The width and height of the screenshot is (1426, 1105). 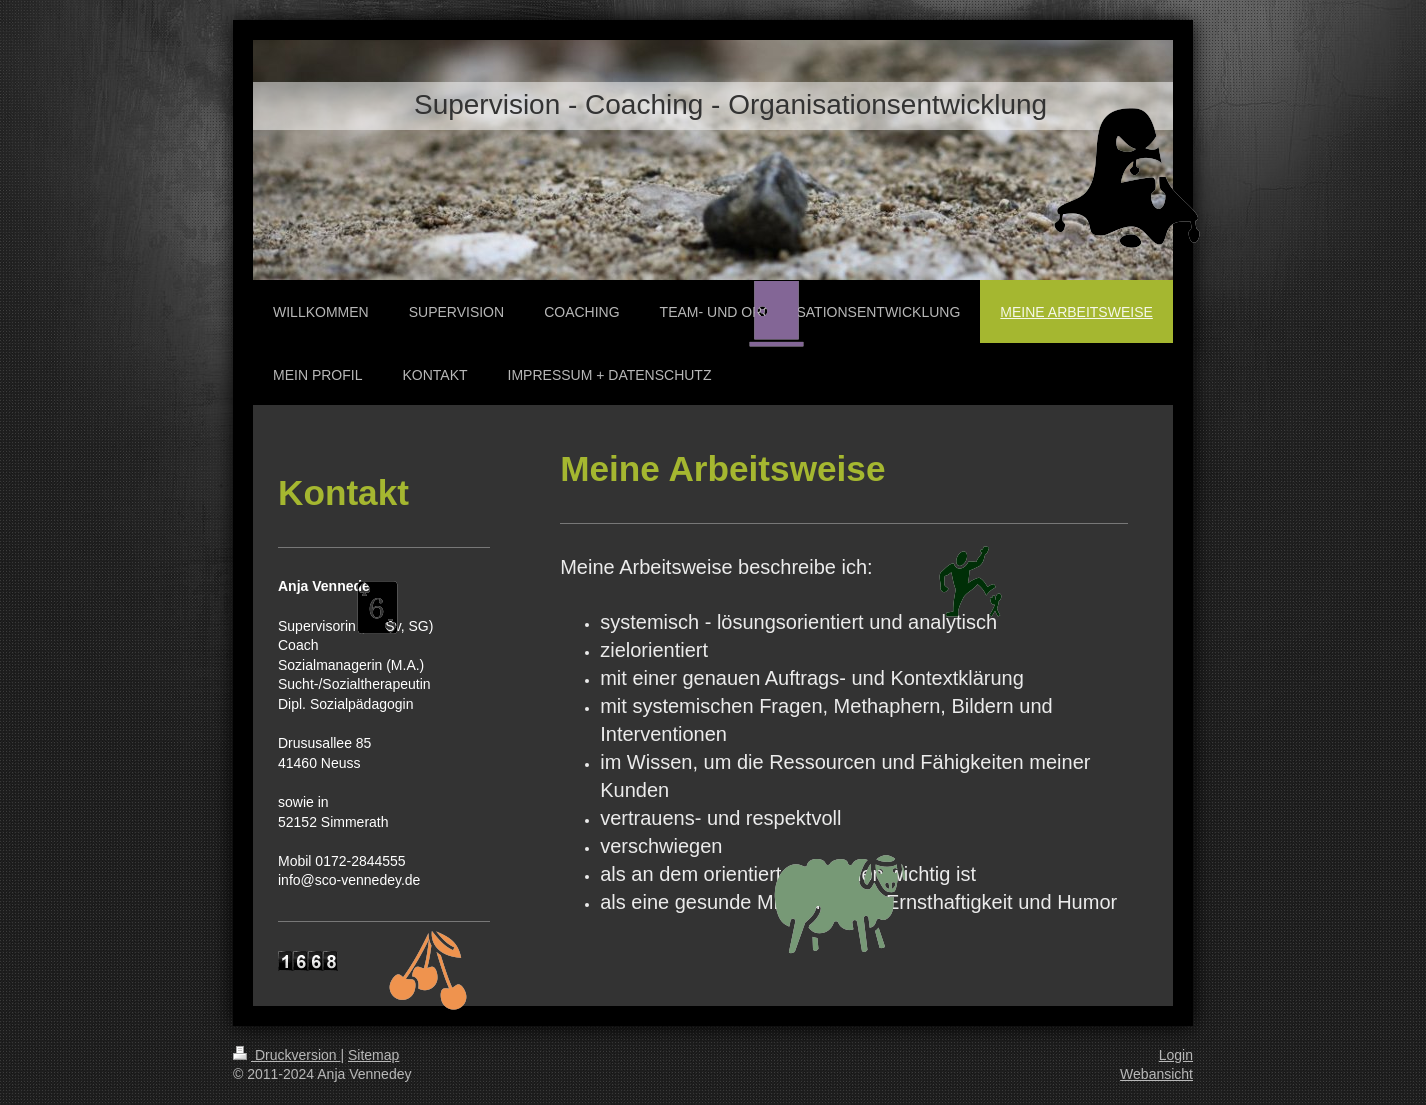 What do you see at coordinates (839, 900) in the screenshot?
I see `farm animal or livestock category in a game` at bounding box center [839, 900].